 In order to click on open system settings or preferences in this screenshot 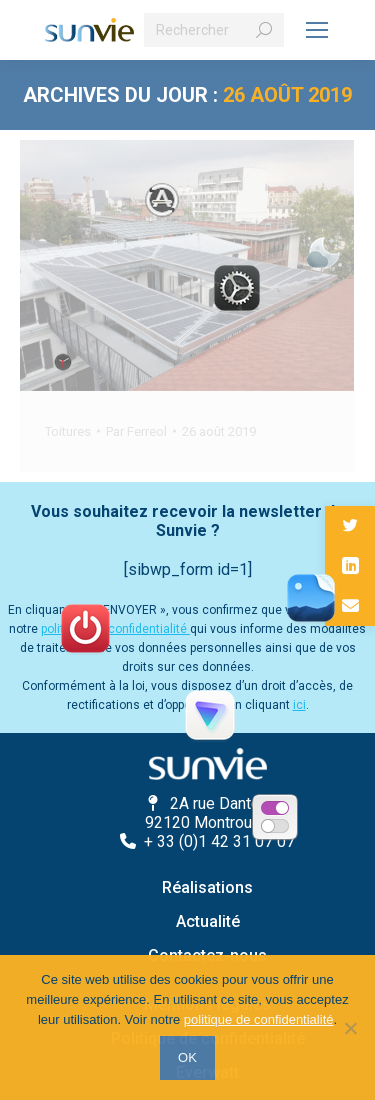, I will do `click(275, 817)`.